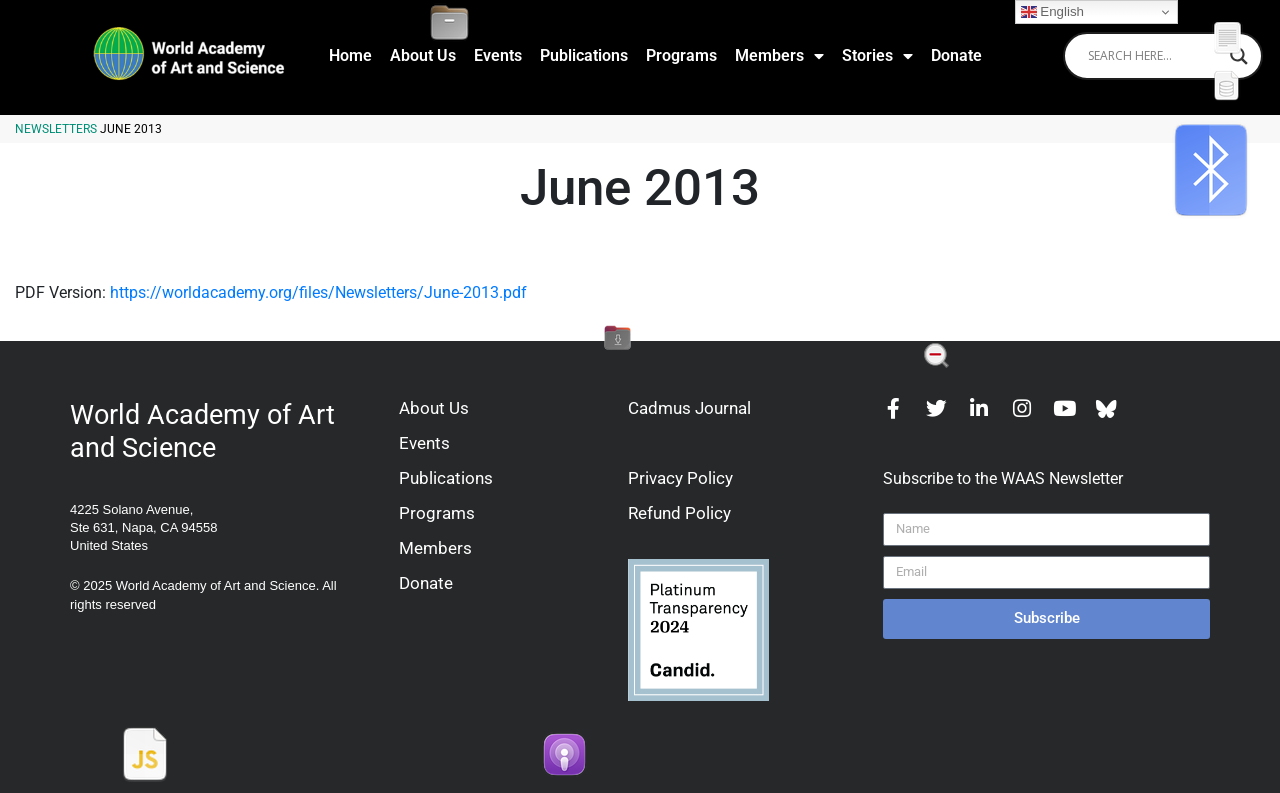 The width and height of the screenshot is (1280, 793). Describe the element at coordinates (1227, 37) in the screenshot. I see `indicates a file or folder contains documents` at that location.